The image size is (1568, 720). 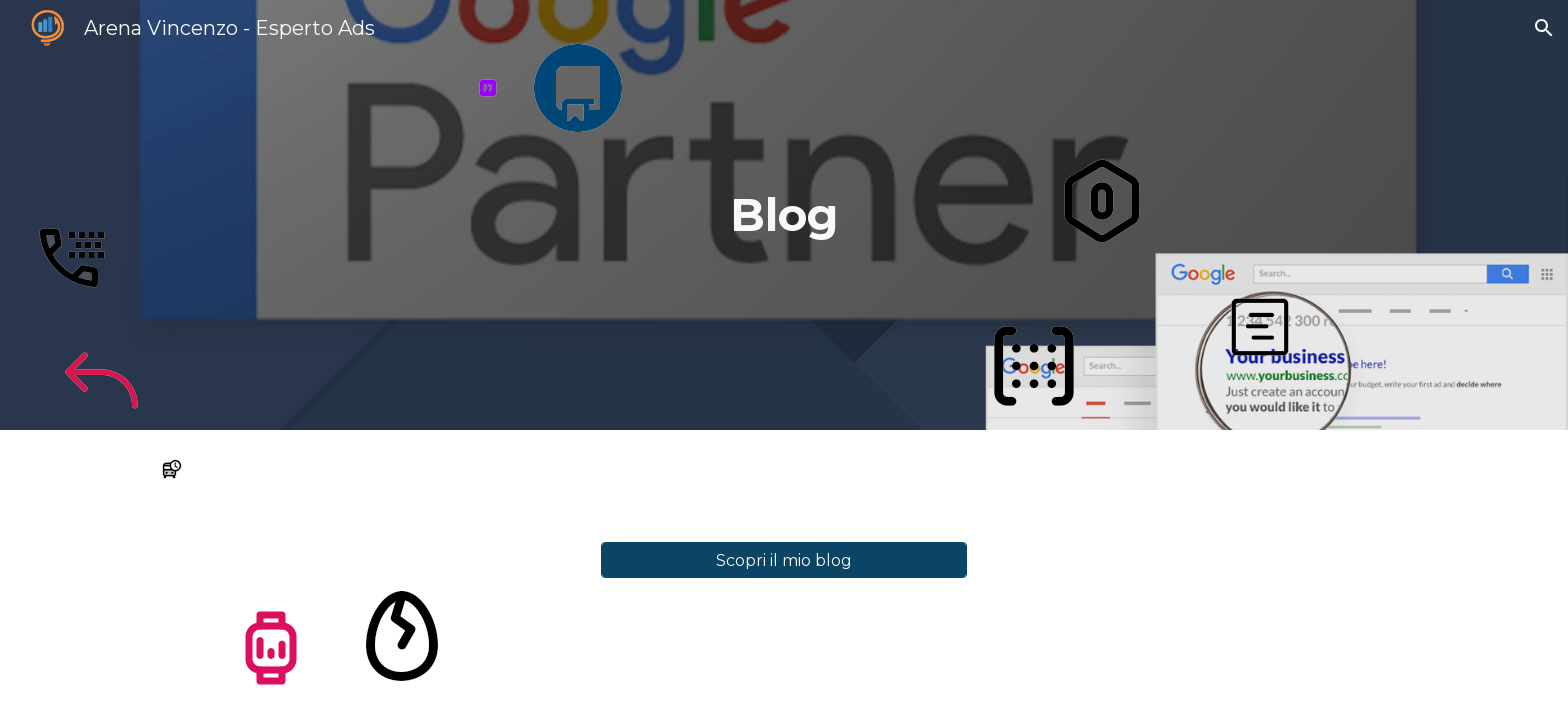 I want to click on indicates an "O" option or category in a hexagonal badge, so click(x=1102, y=201).